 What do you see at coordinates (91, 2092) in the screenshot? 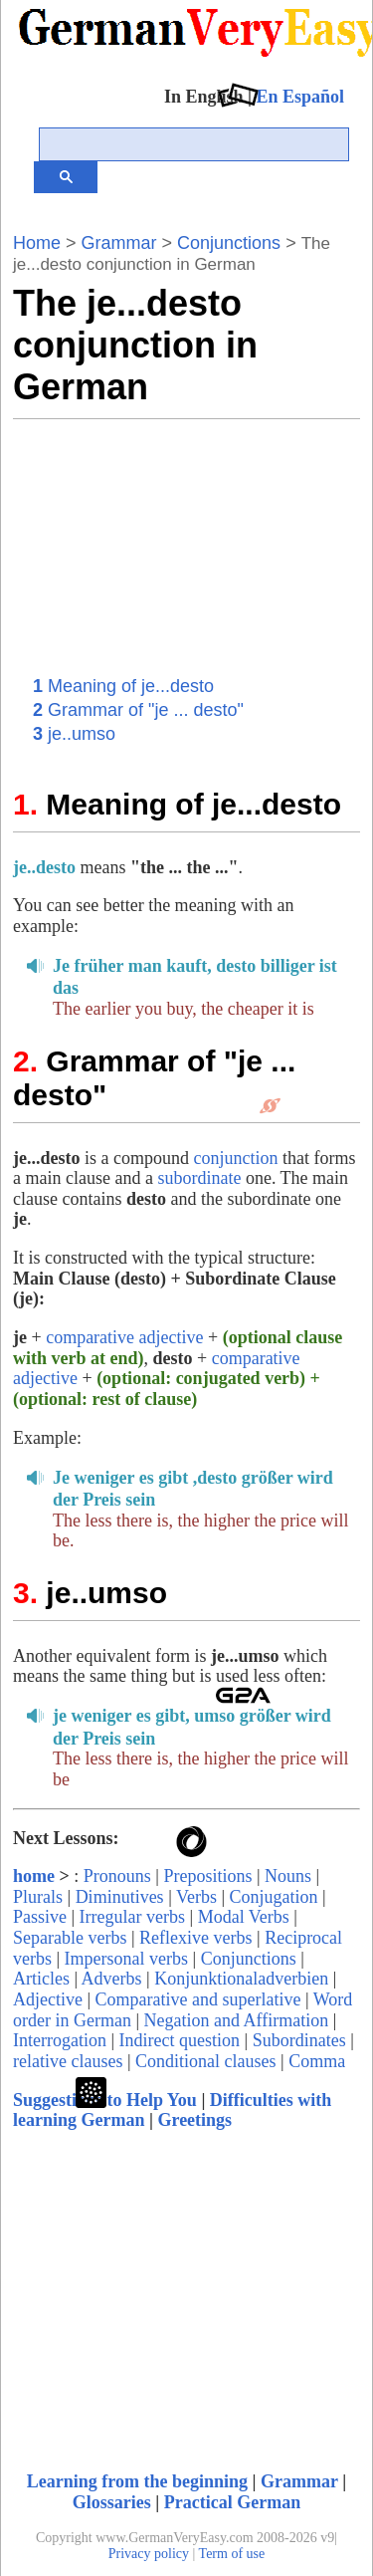
I see `open the Photocrowd app` at bounding box center [91, 2092].